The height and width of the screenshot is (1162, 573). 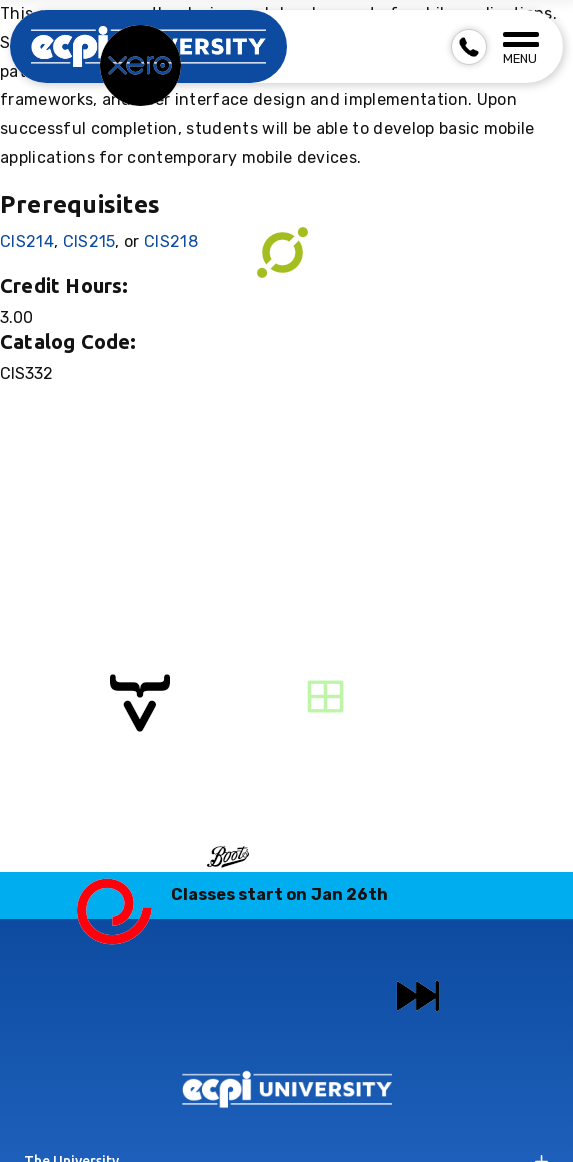 What do you see at coordinates (418, 996) in the screenshot?
I see `skip to the end of the track` at bounding box center [418, 996].